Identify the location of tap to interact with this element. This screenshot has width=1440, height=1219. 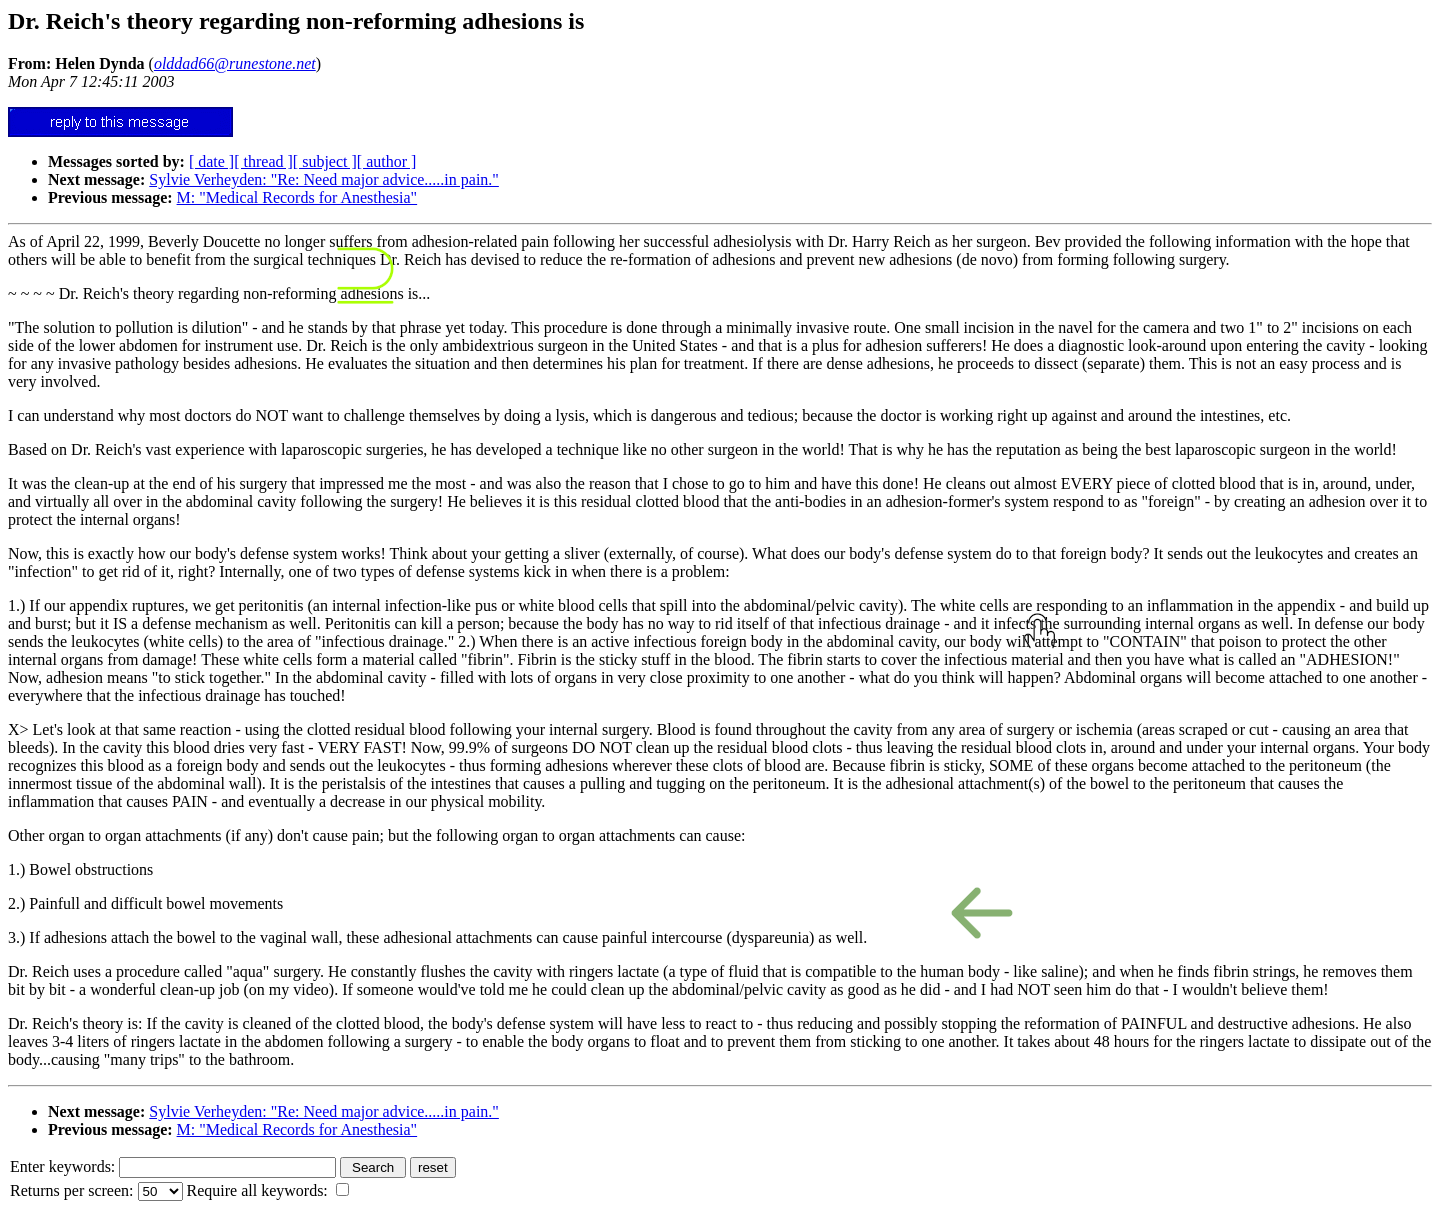
(1039, 631).